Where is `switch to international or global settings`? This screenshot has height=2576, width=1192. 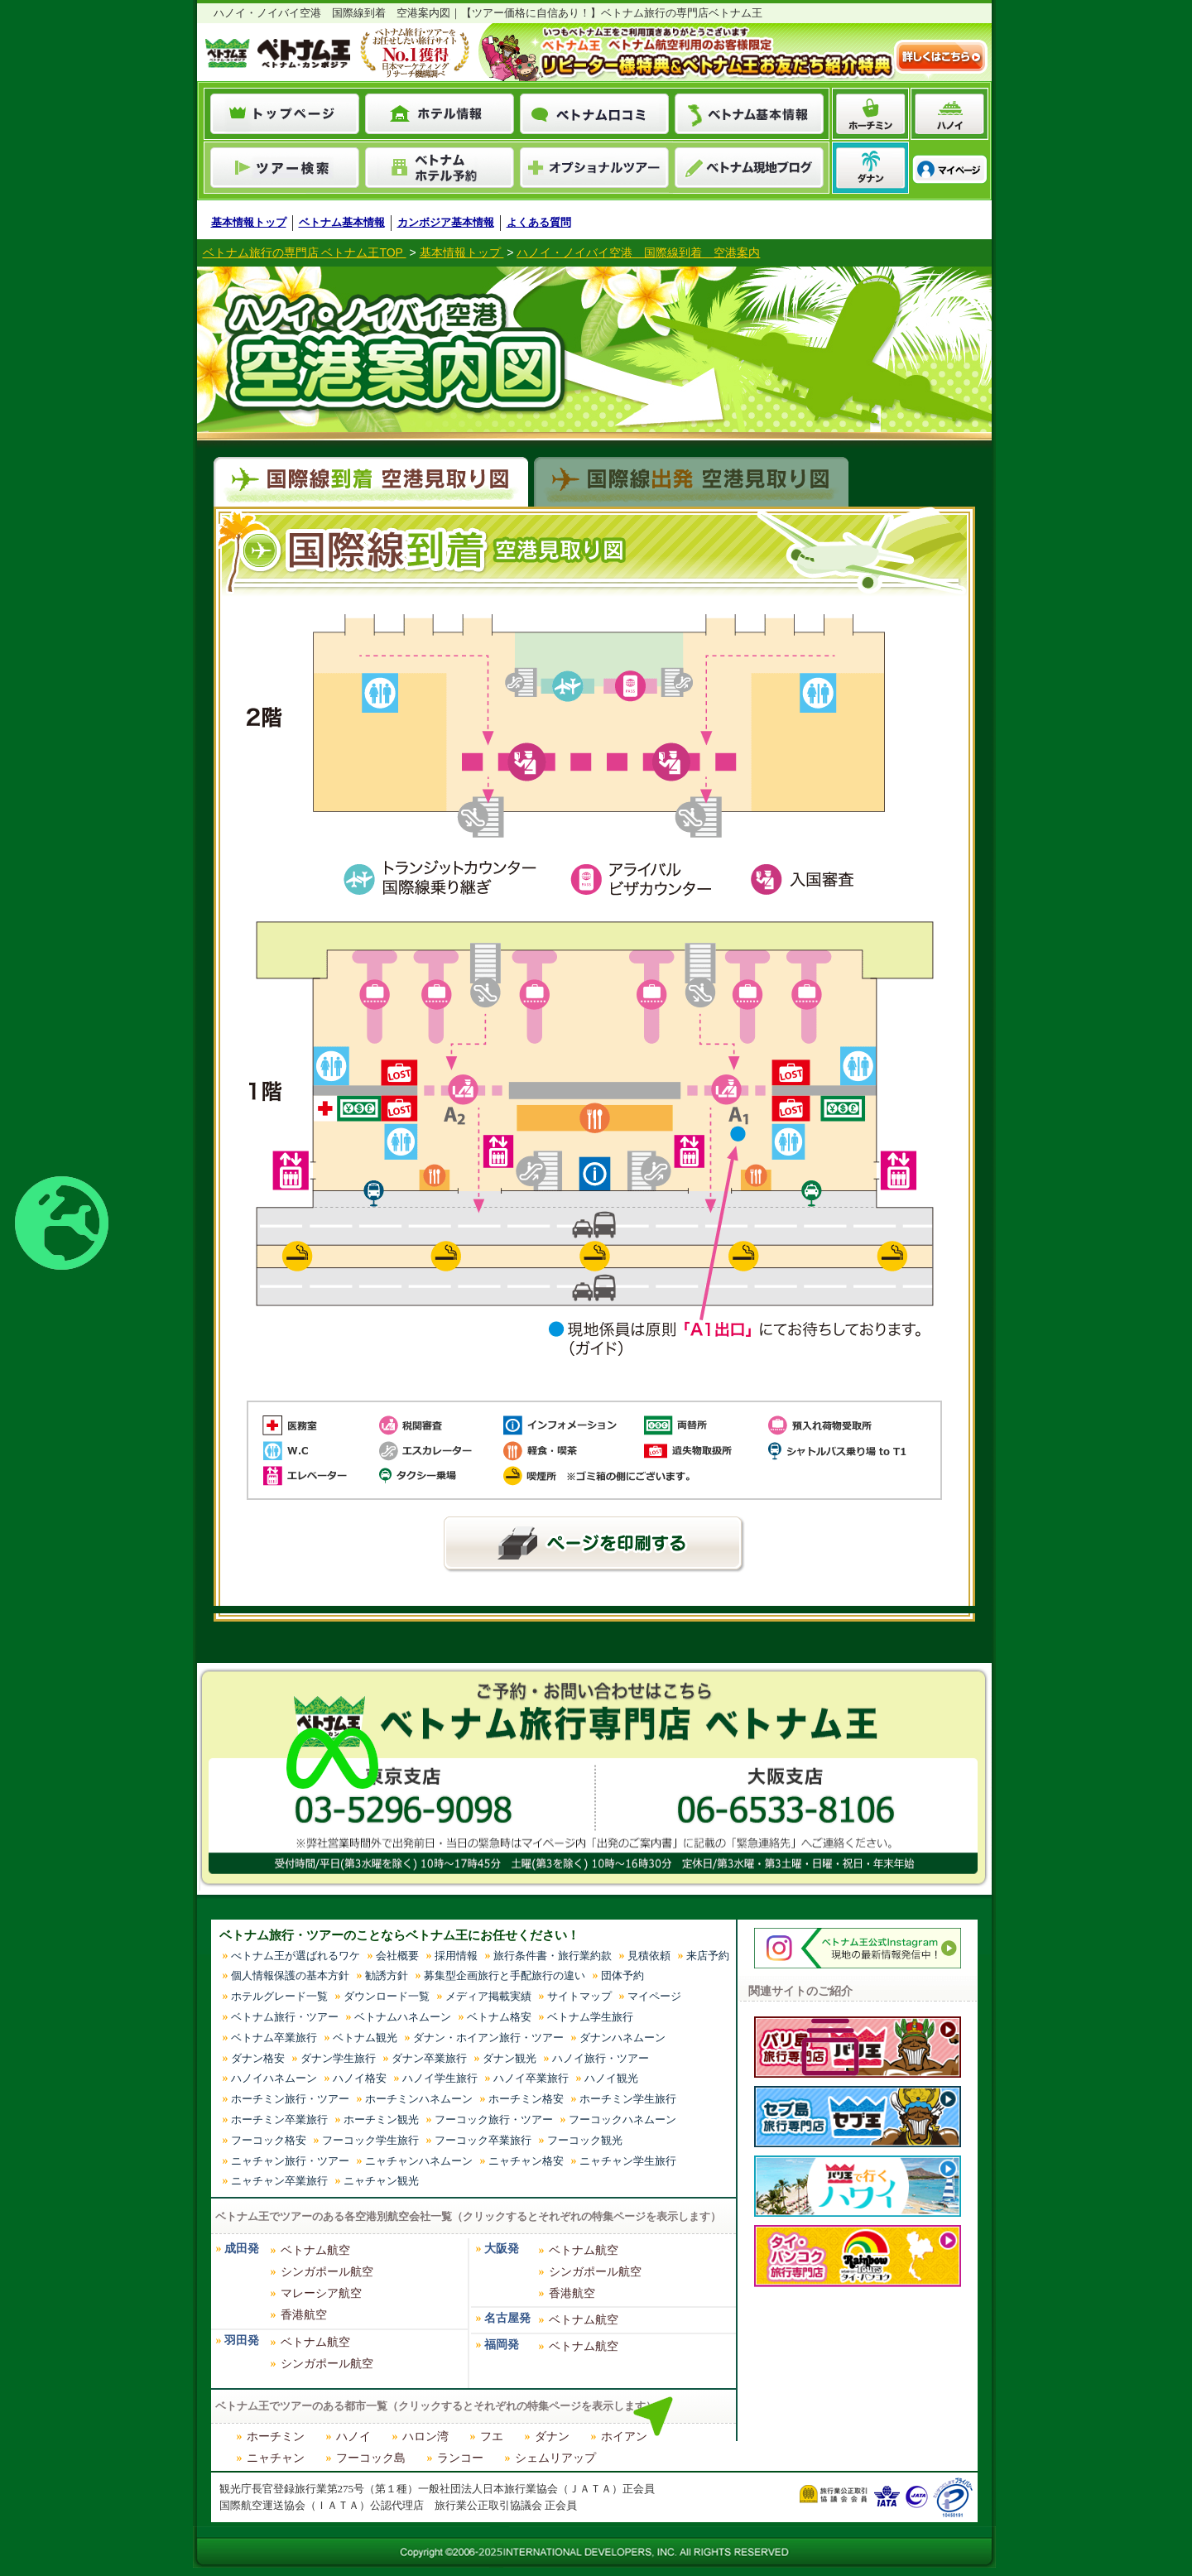 switch to international or global settings is located at coordinates (61, 1223).